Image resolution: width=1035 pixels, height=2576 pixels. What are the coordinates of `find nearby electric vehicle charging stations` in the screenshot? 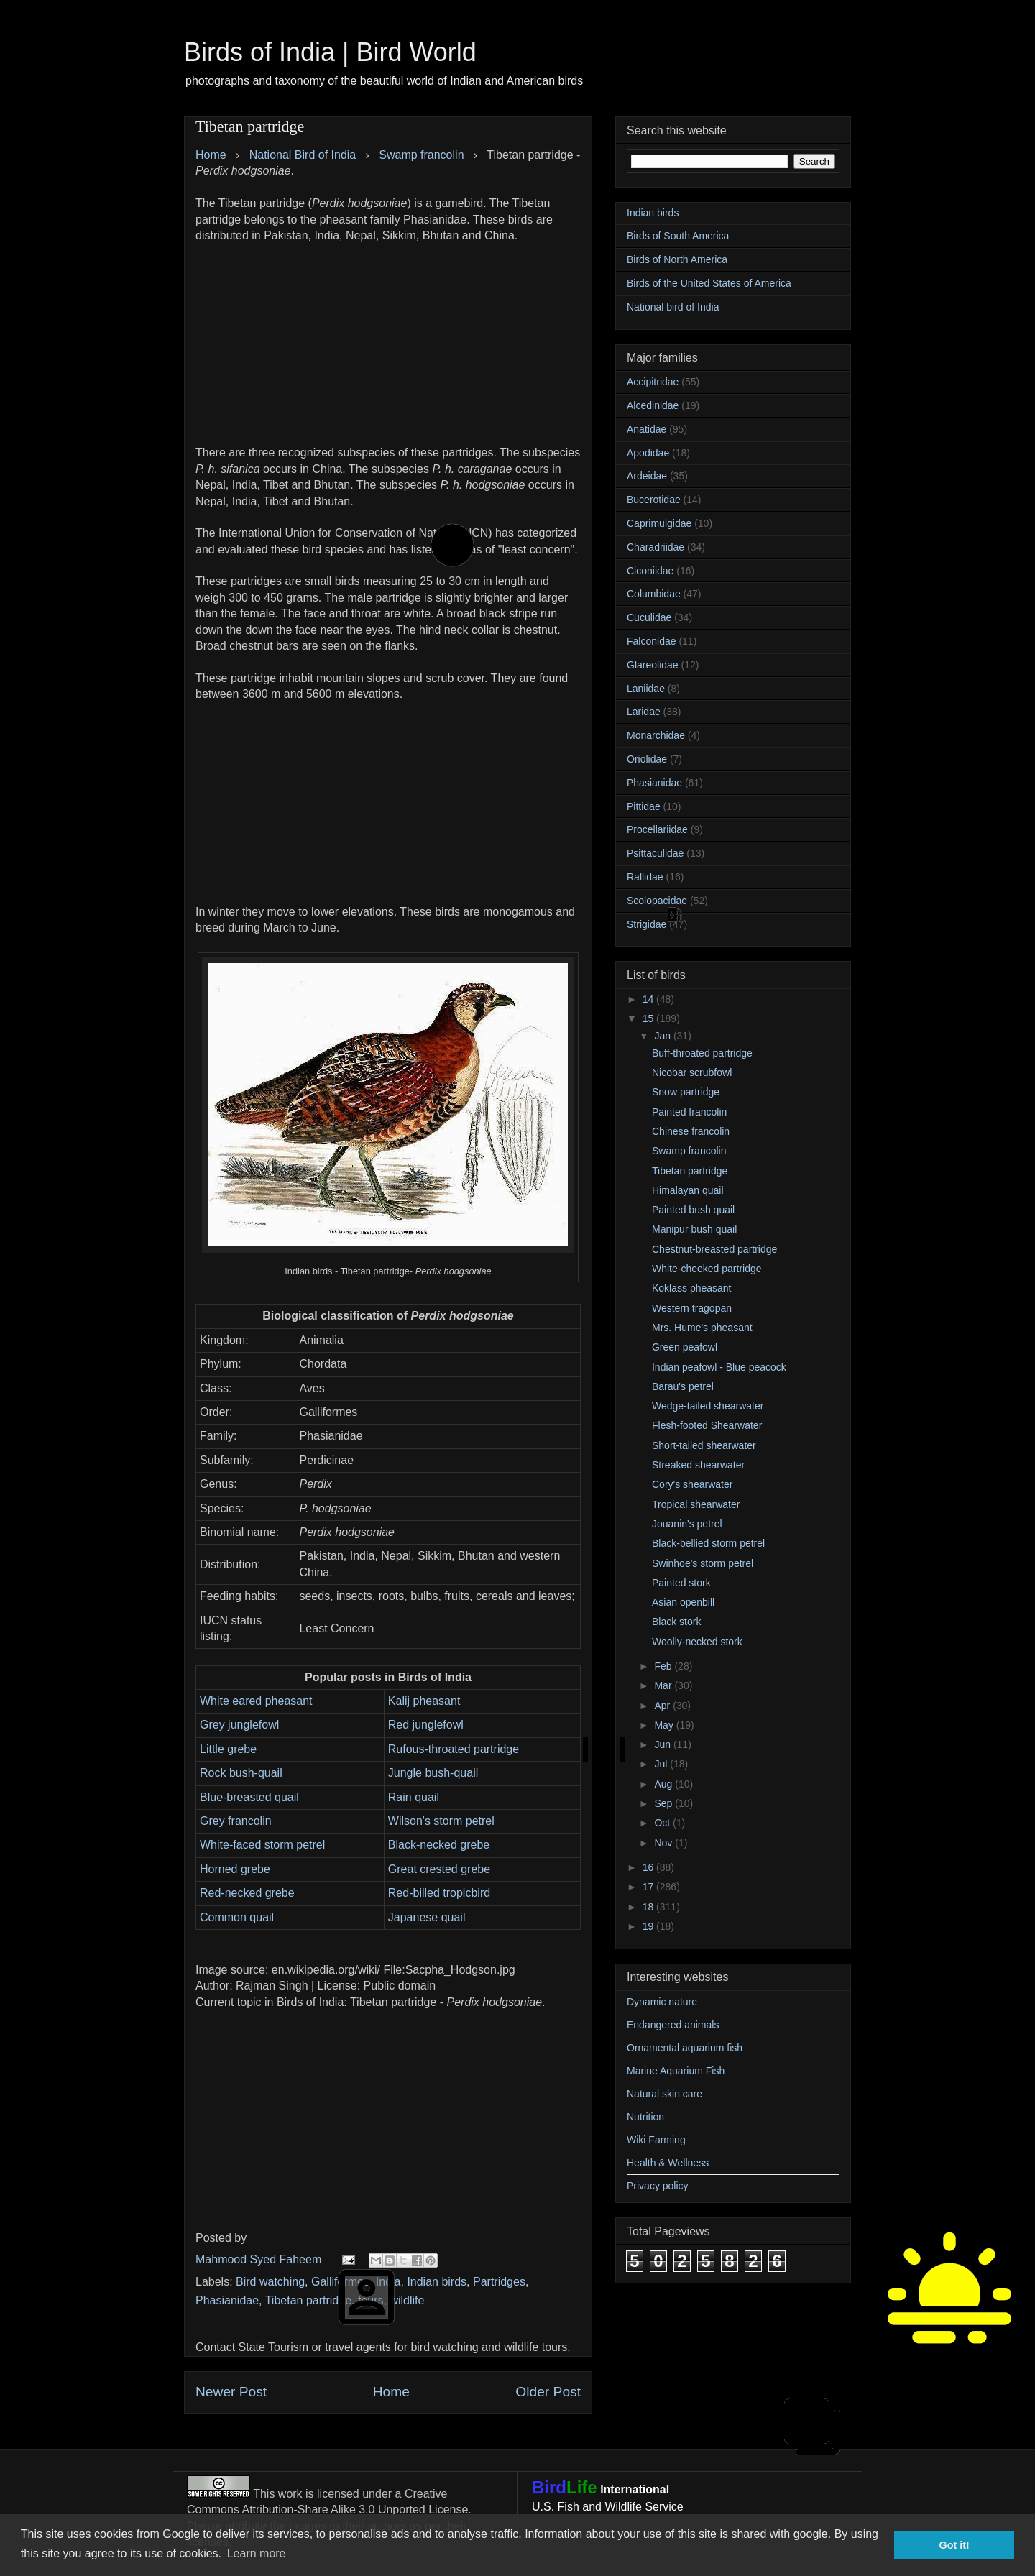 It's located at (674, 914).